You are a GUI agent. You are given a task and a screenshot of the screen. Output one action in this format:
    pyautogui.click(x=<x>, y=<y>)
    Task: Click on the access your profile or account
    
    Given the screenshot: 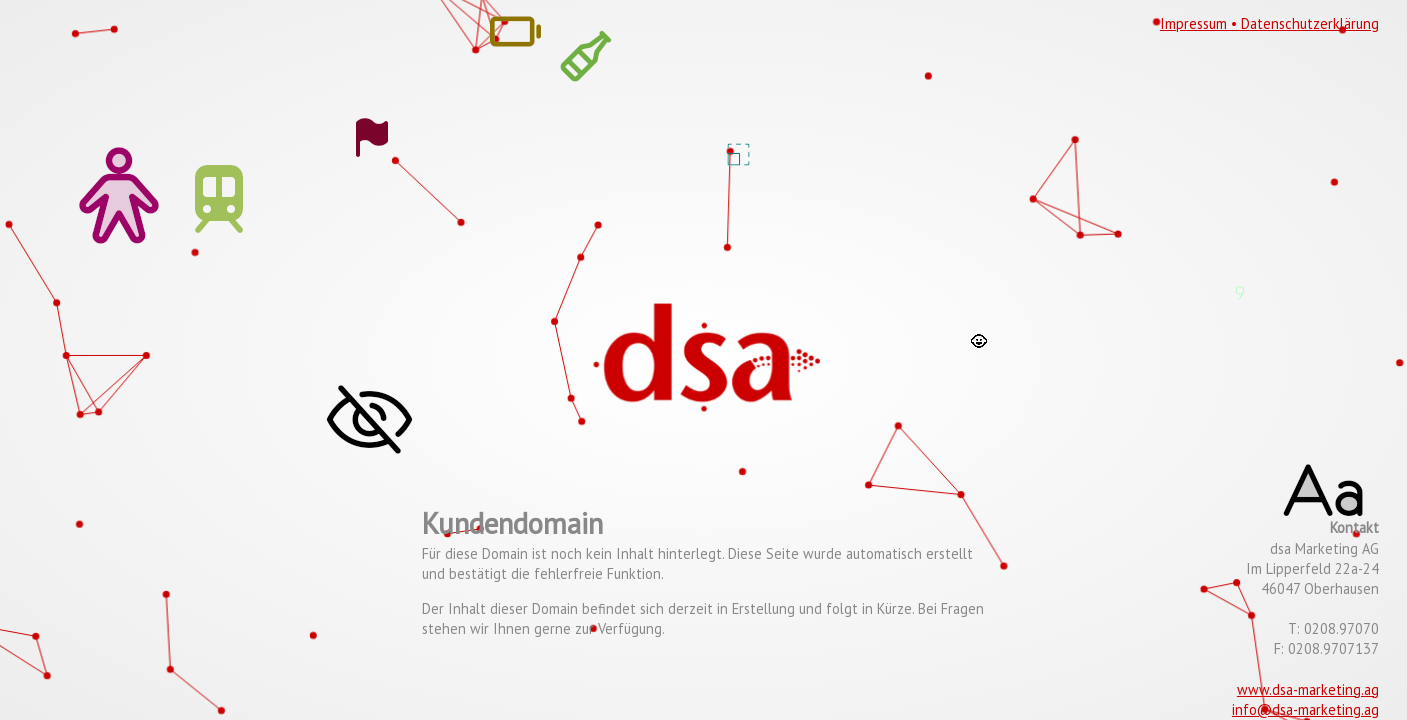 What is the action you would take?
    pyautogui.click(x=119, y=197)
    